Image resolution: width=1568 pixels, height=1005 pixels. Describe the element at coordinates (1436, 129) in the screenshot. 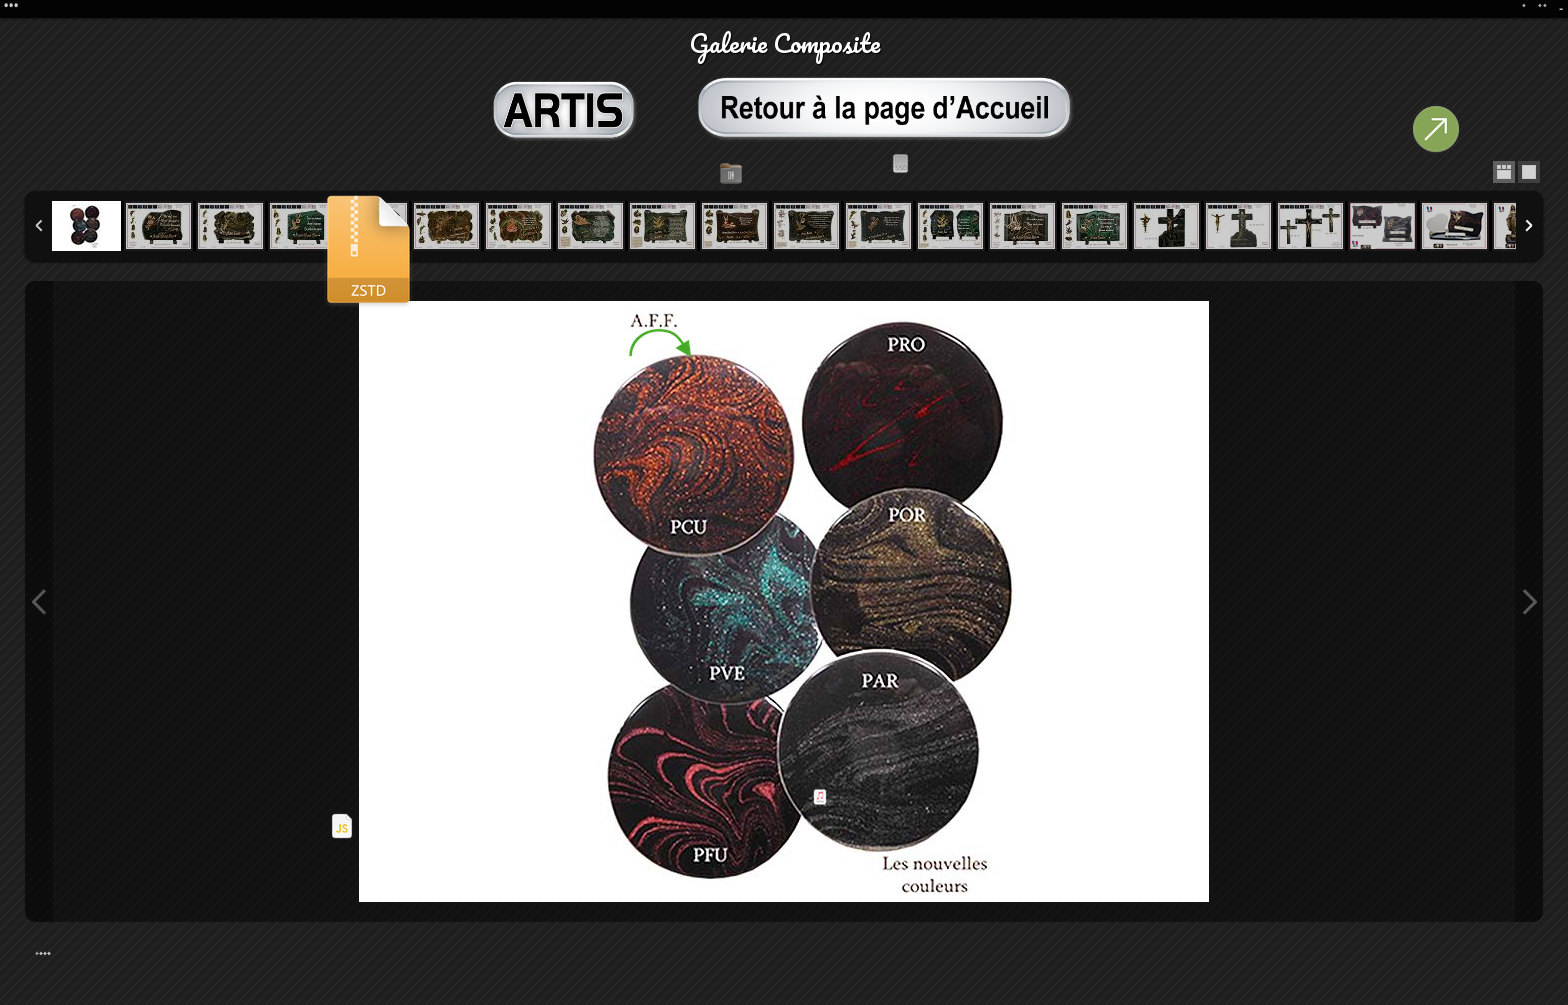

I see `indicates a symbolic link or shortcut to another file` at that location.